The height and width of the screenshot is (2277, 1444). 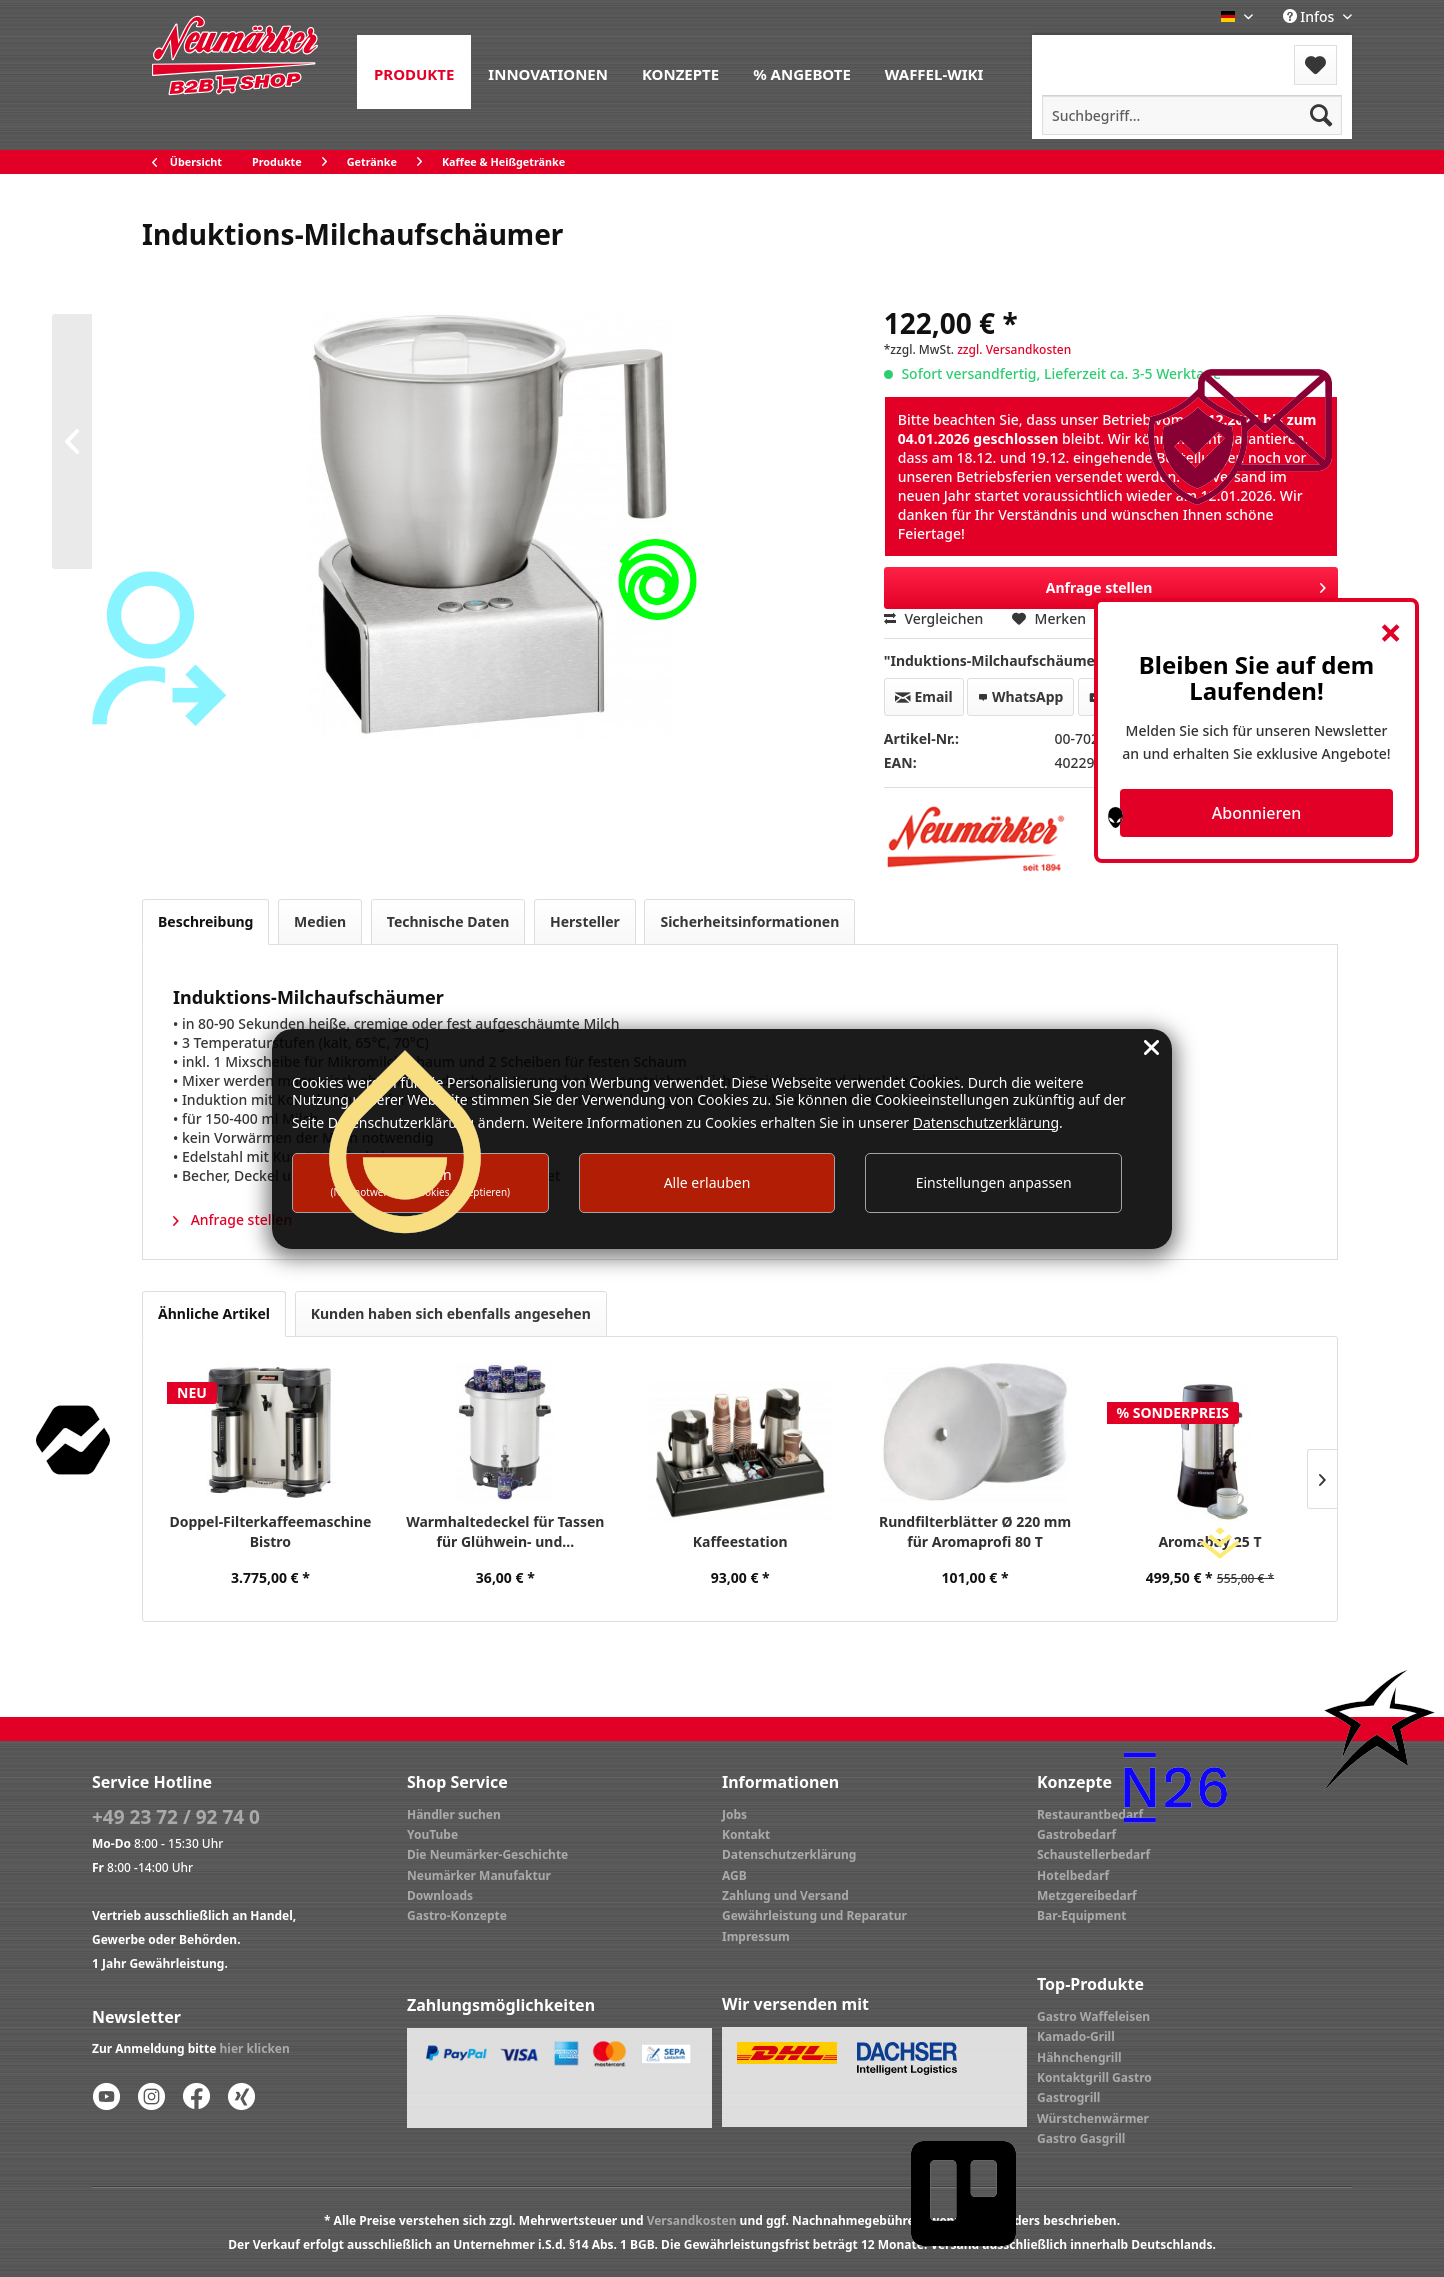 What do you see at coordinates (1175, 1787) in the screenshot?
I see `open the N26 banking app` at bounding box center [1175, 1787].